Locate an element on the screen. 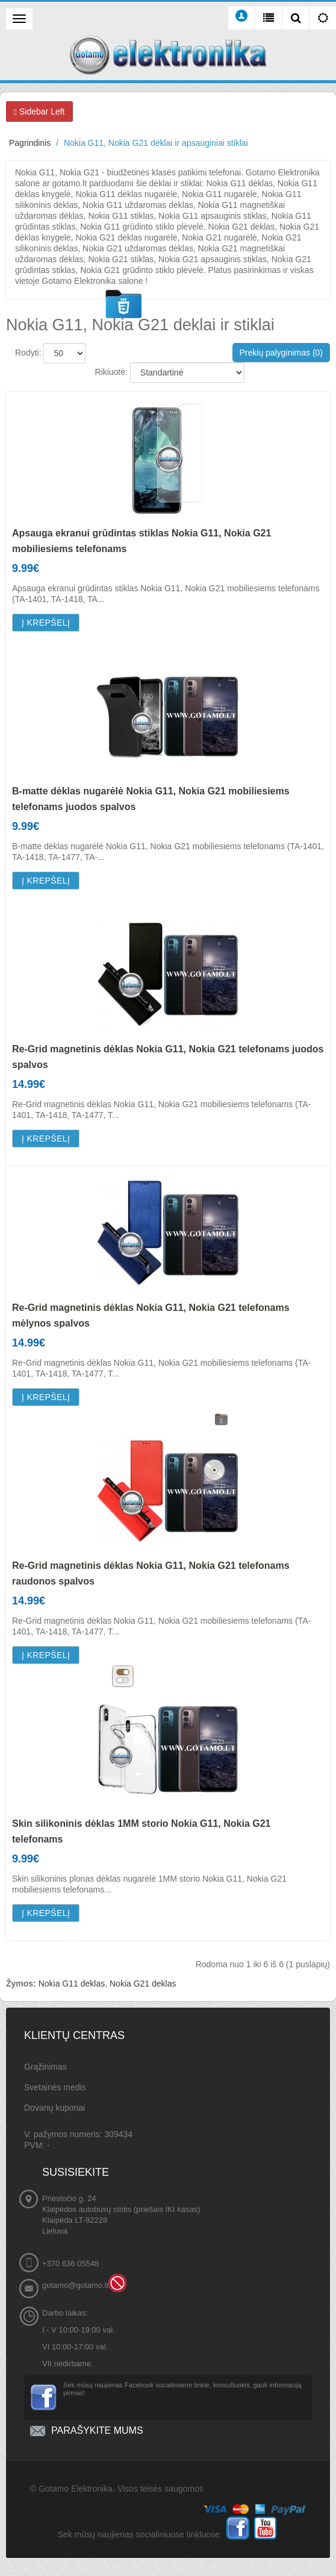 The width and height of the screenshot is (336, 2576). open folder containing CSS stylesheets is located at coordinates (123, 305).